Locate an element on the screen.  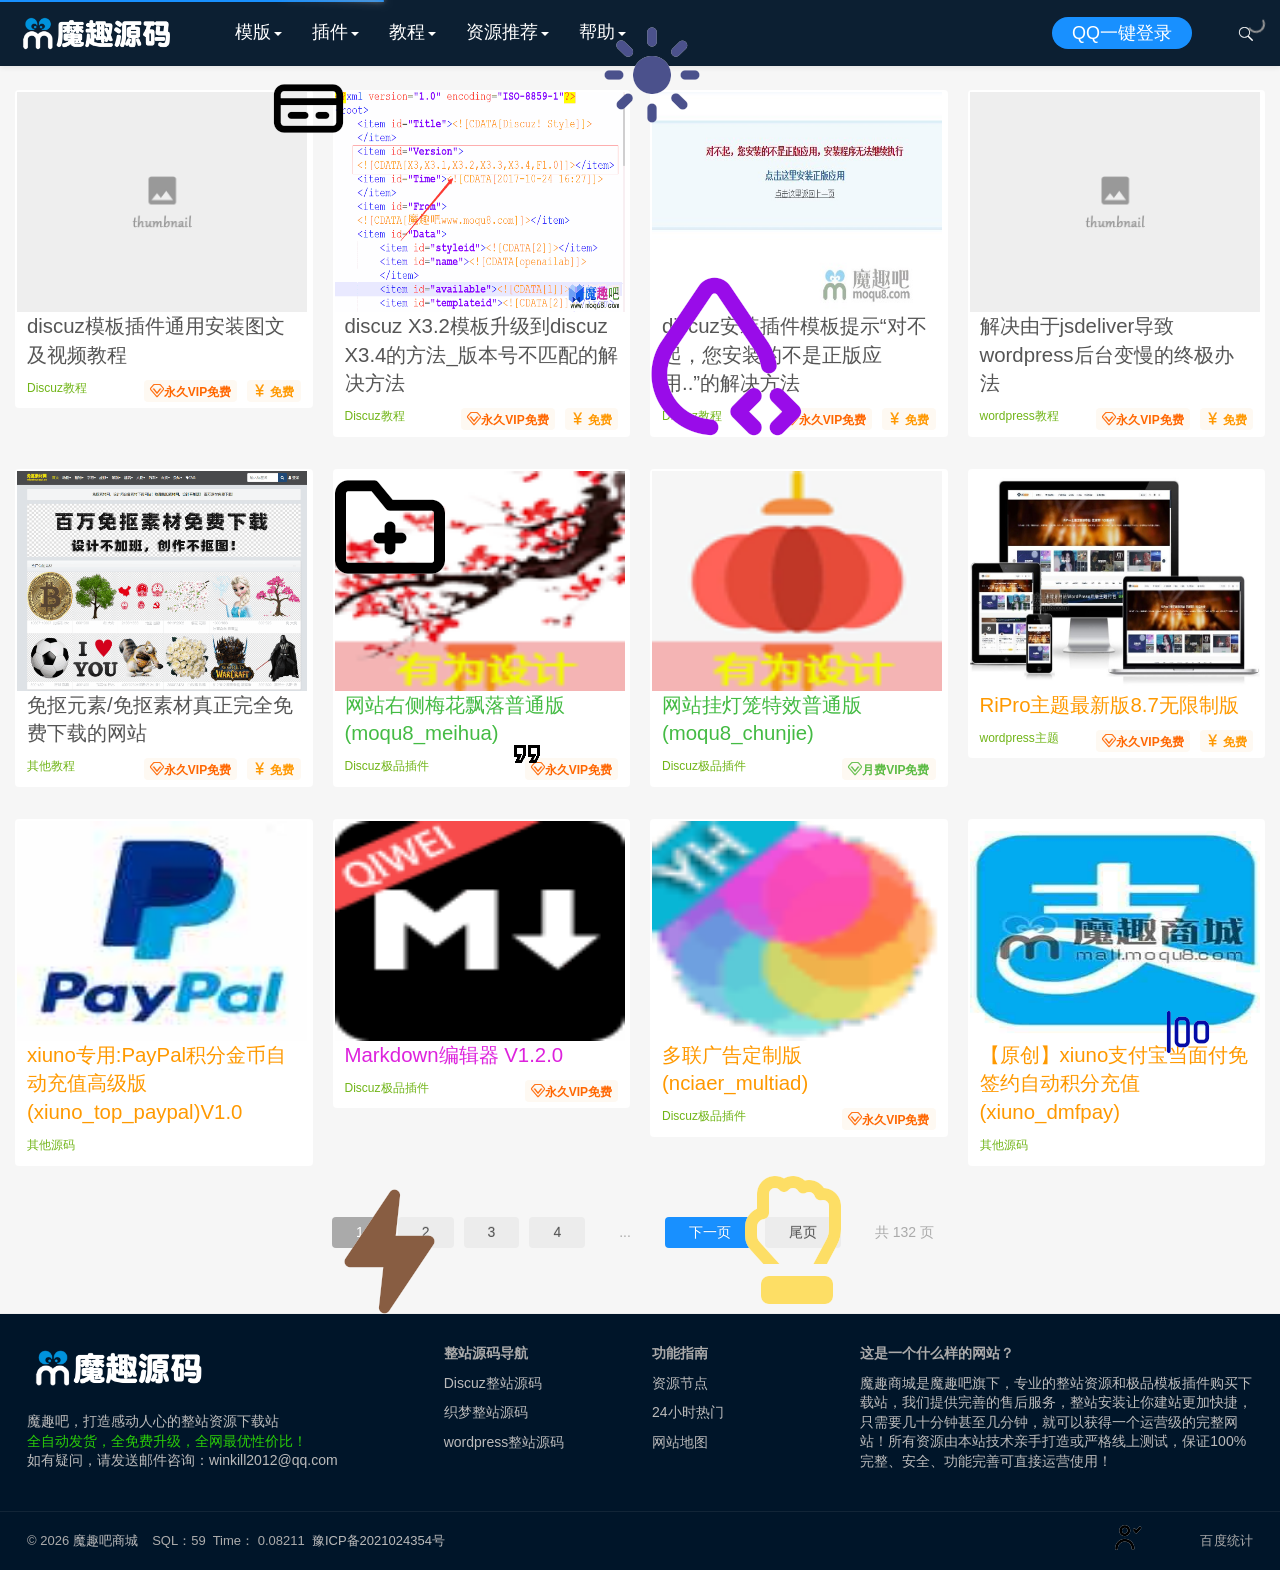
switch to light mode is located at coordinates (652, 75).